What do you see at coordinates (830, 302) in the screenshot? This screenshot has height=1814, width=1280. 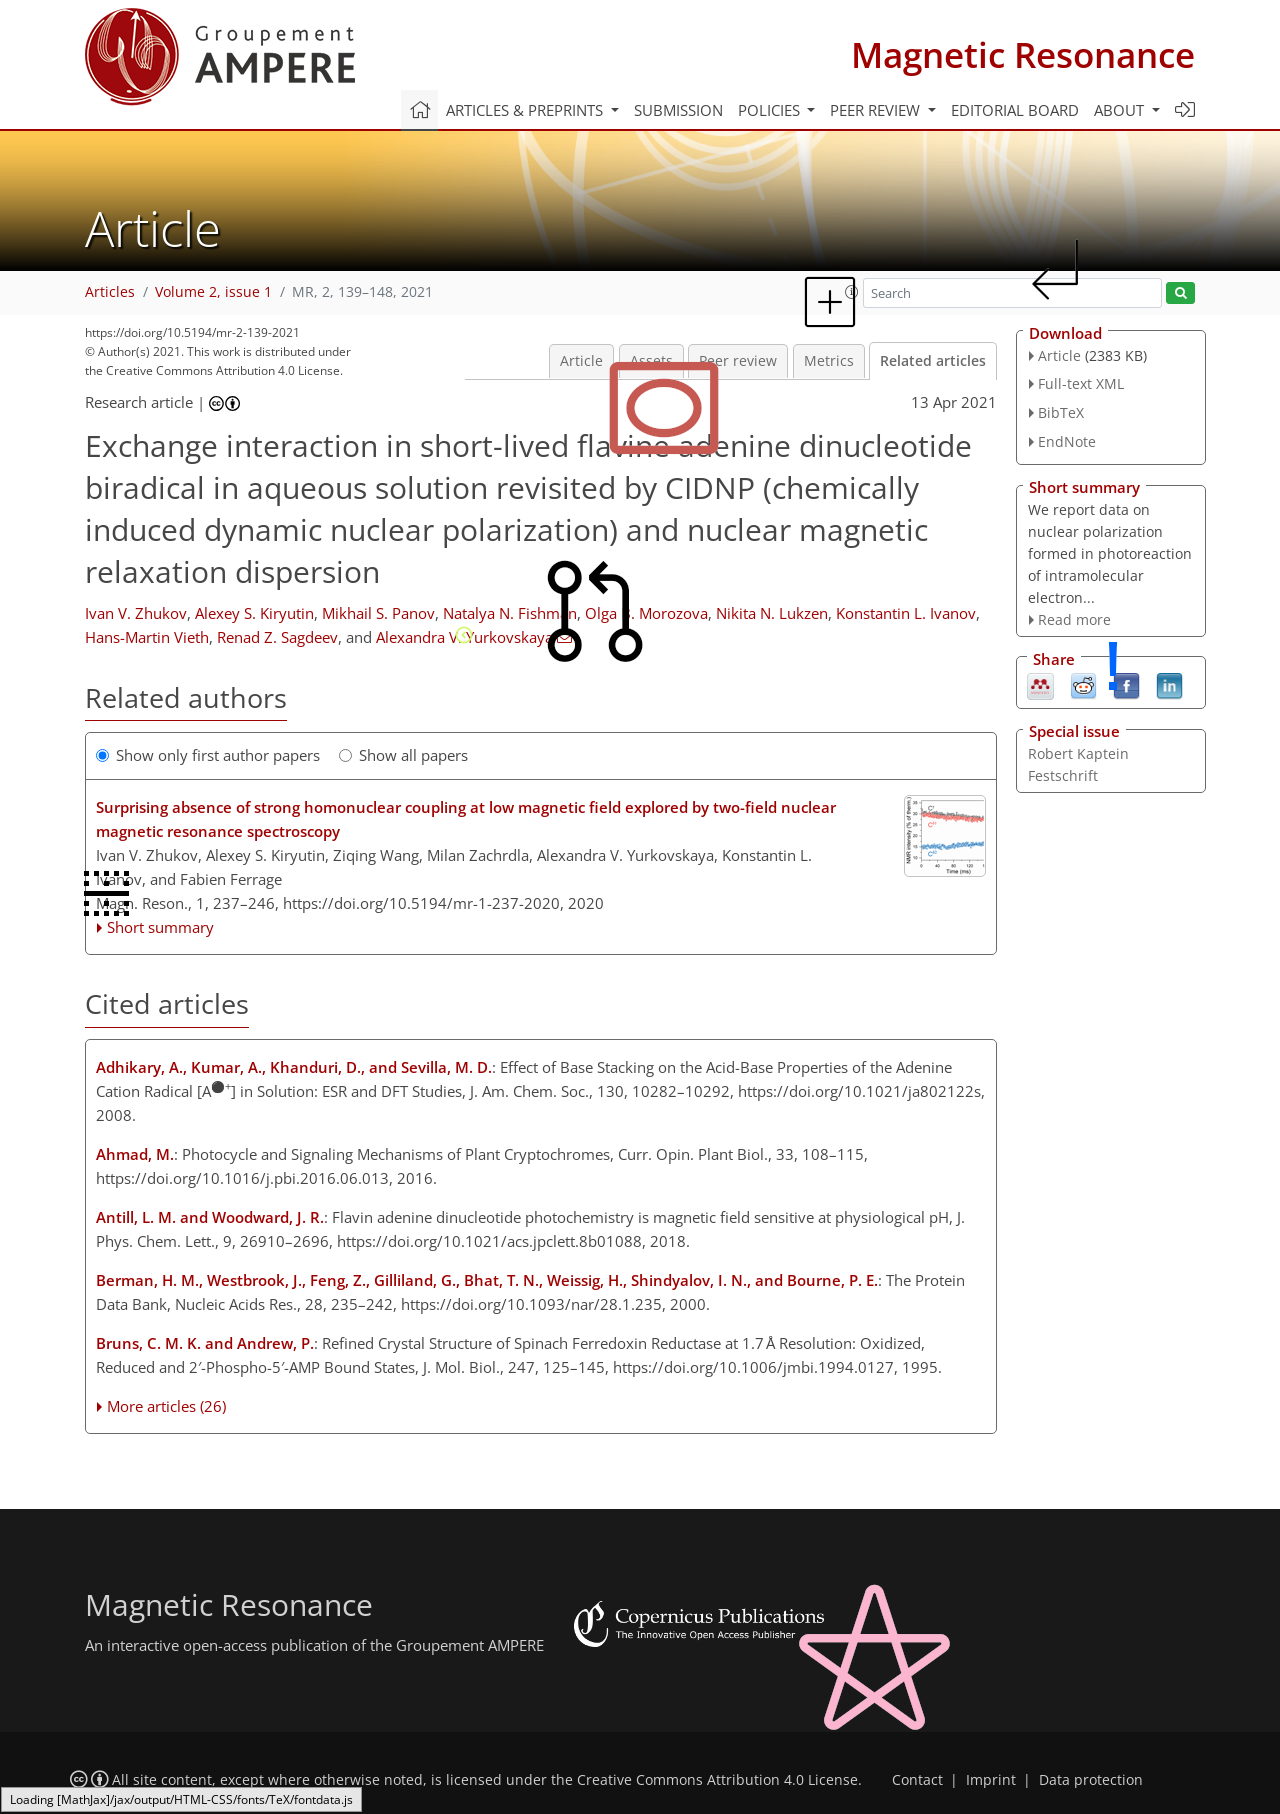 I see `add a new item or entry` at bounding box center [830, 302].